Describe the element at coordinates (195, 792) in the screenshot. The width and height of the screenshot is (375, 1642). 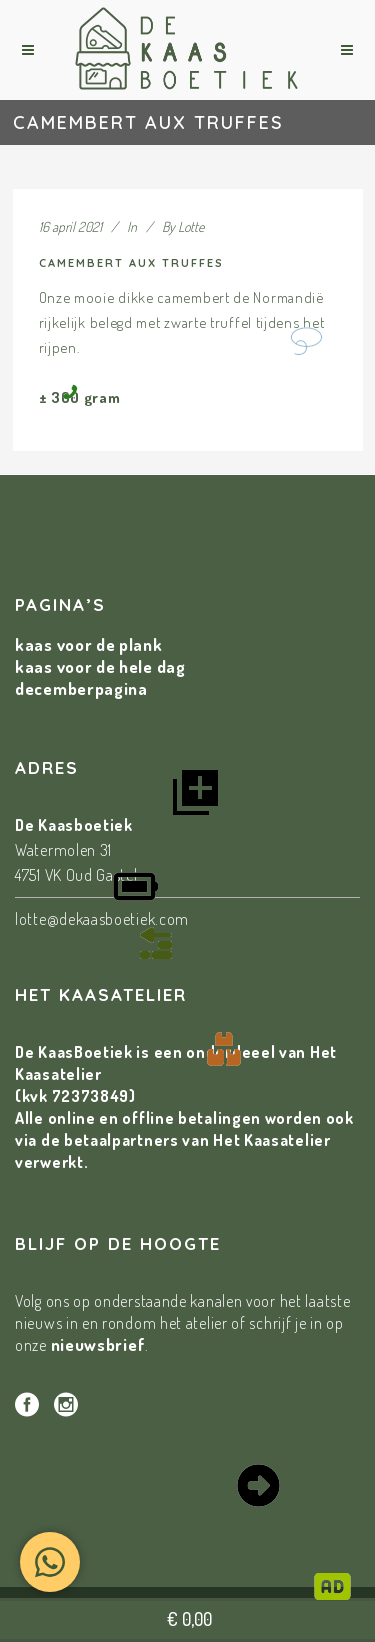
I see `add item to your library` at that location.